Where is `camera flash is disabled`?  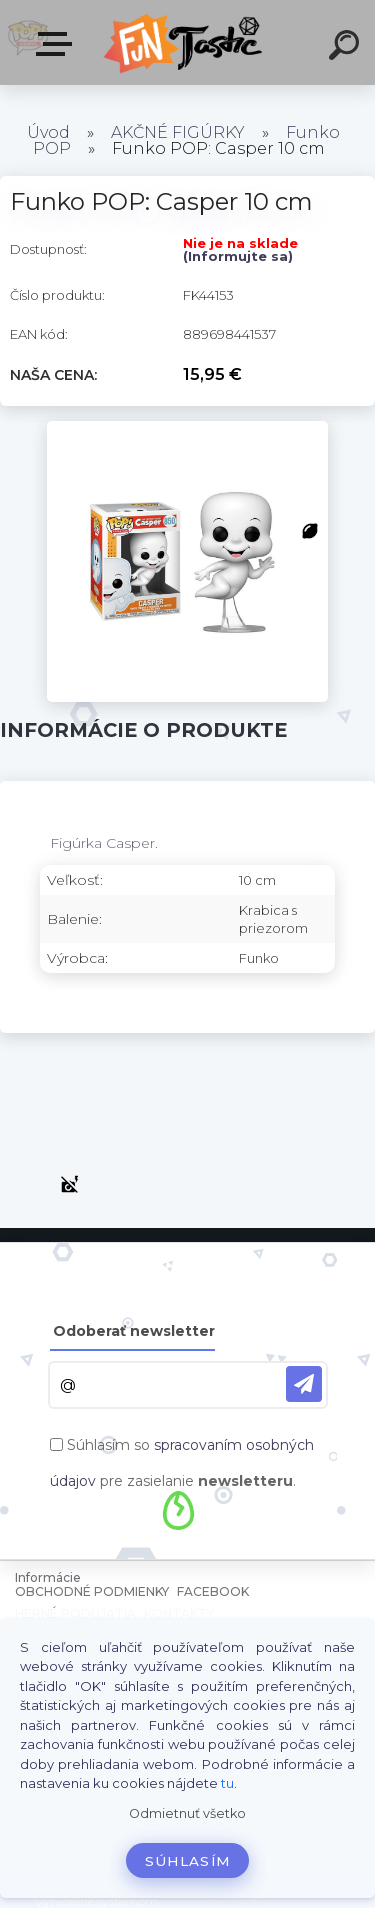
camera flash is disabled is located at coordinates (70, 1184).